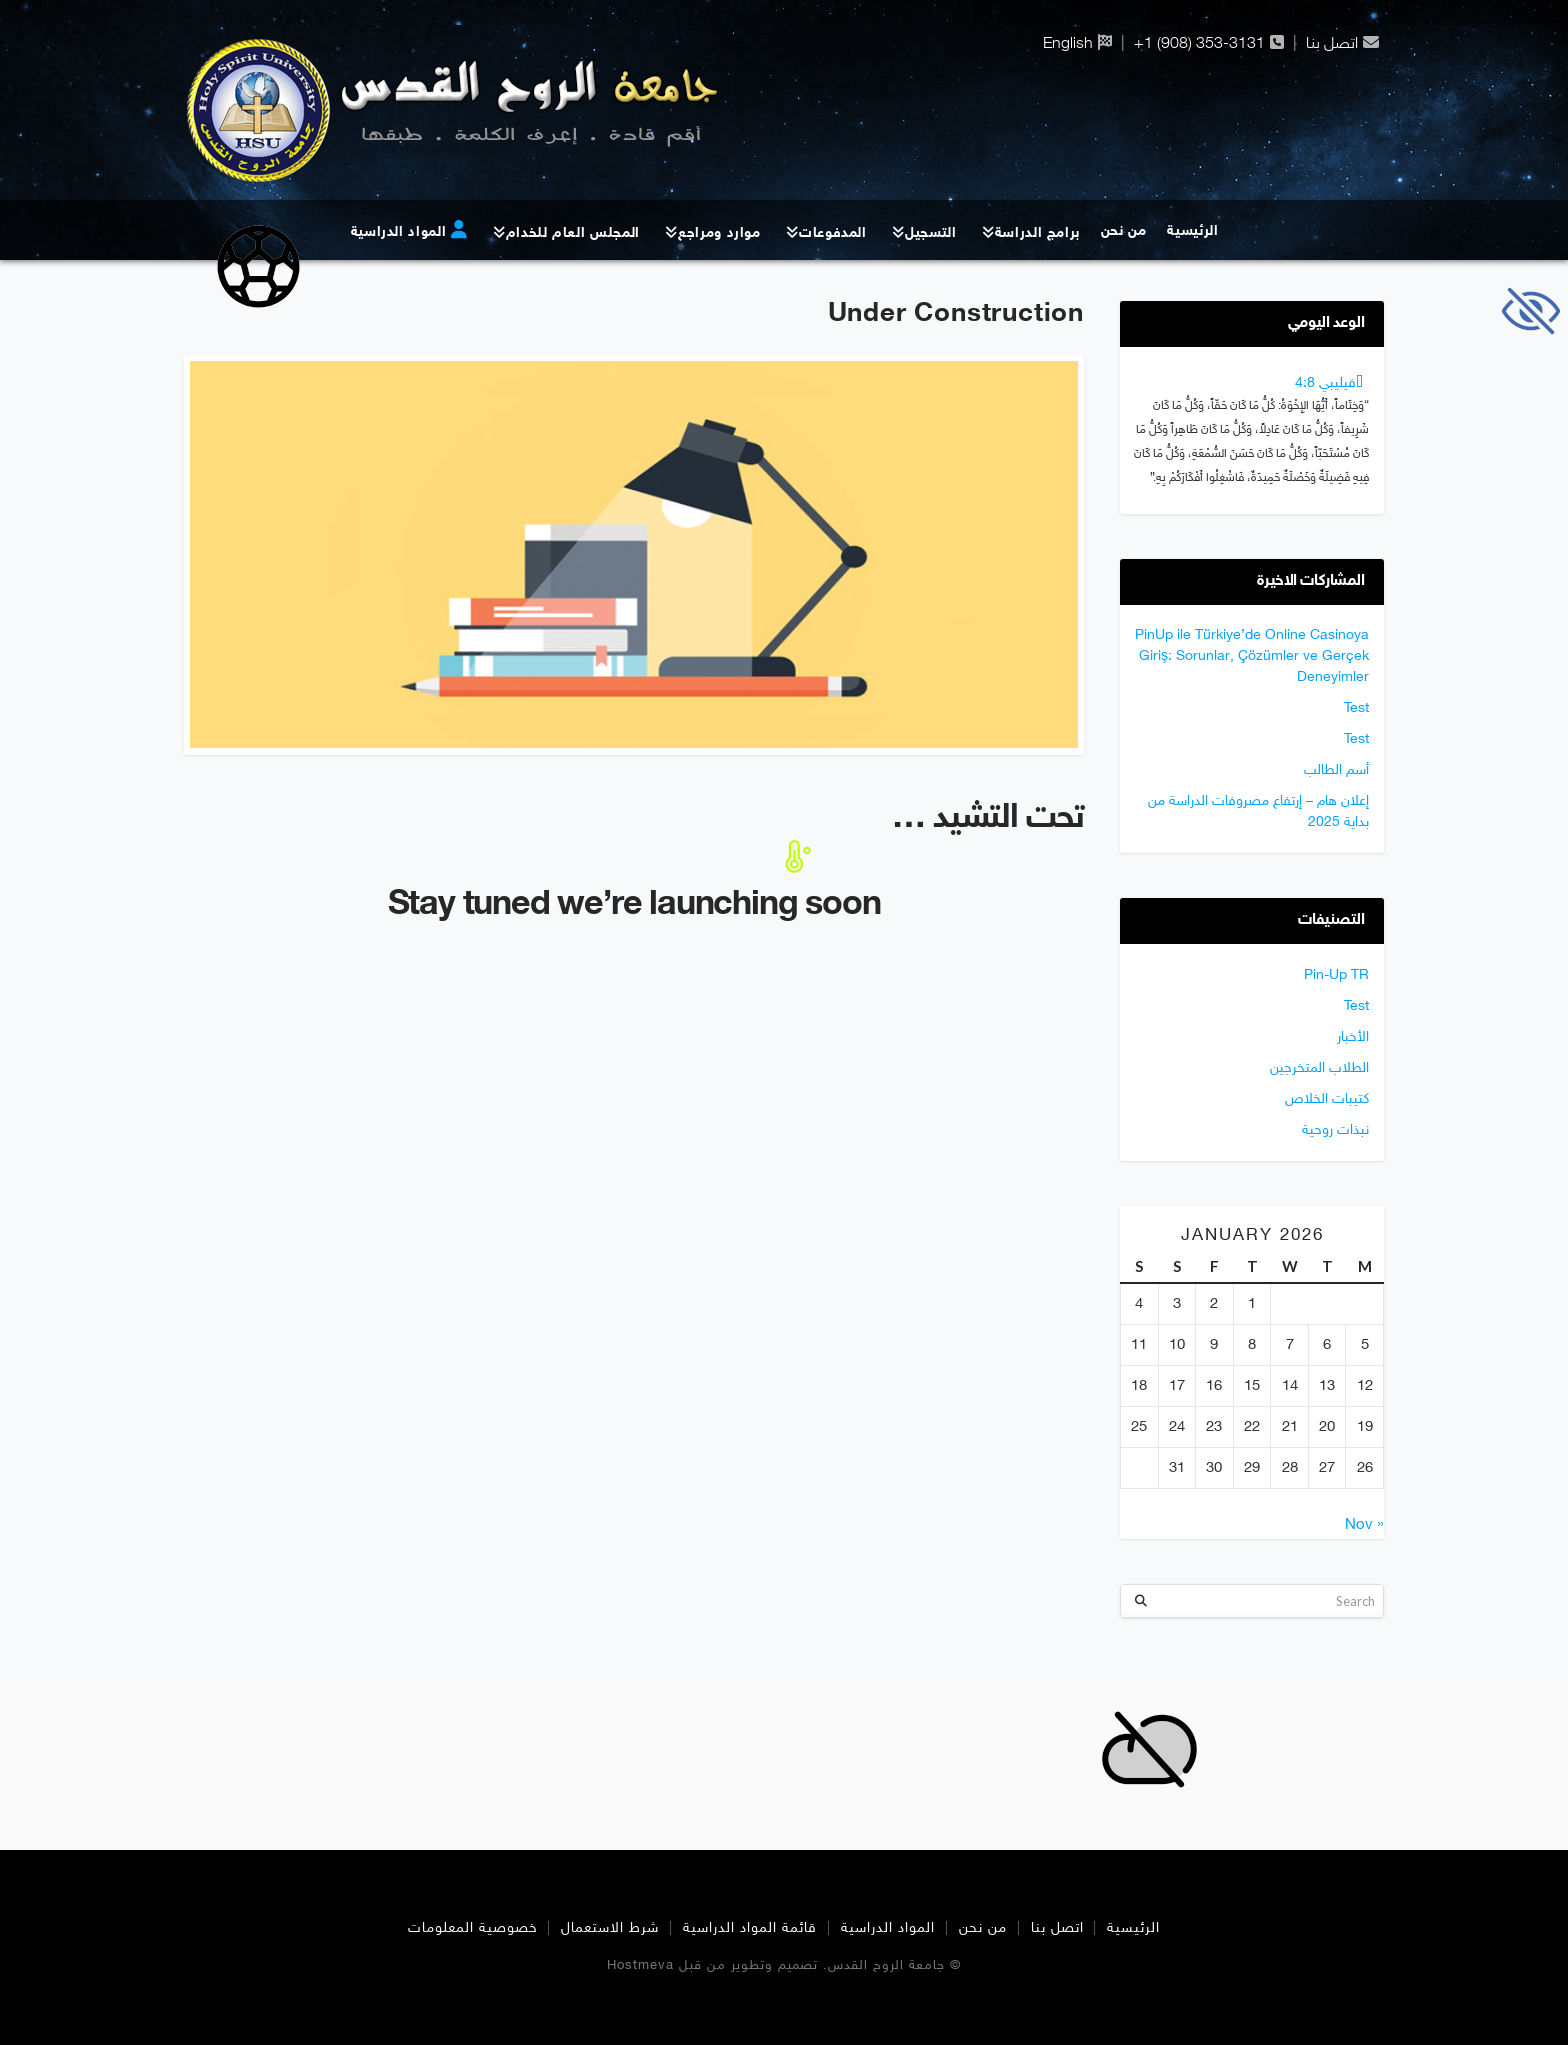 The width and height of the screenshot is (1568, 2045). What do you see at coordinates (795, 856) in the screenshot?
I see `view current temperature` at bounding box center [795, 856].